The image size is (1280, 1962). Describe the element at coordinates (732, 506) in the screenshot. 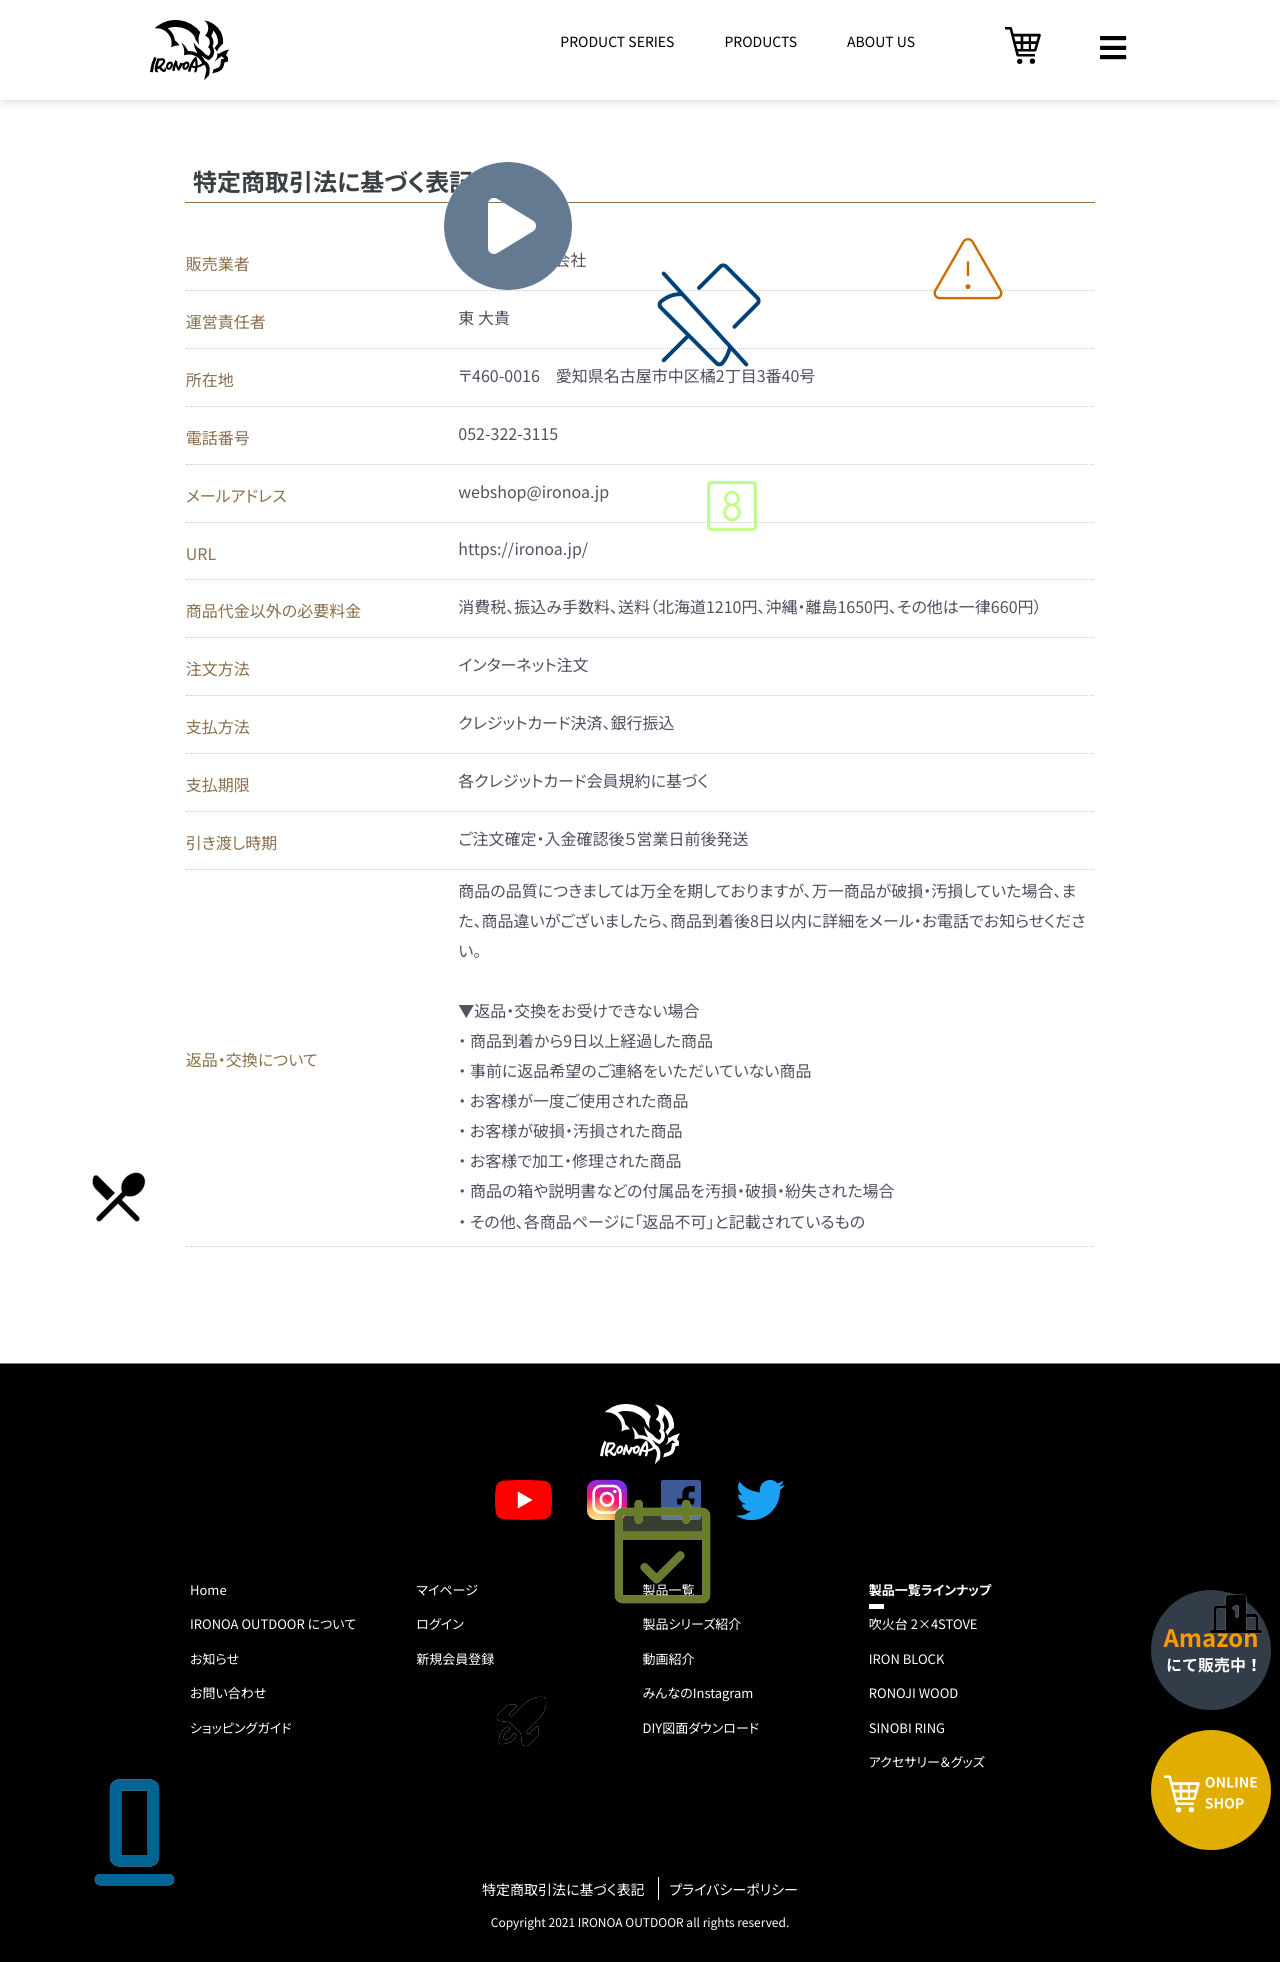

I see `indicates item number eight in a list or sequence` at that location.